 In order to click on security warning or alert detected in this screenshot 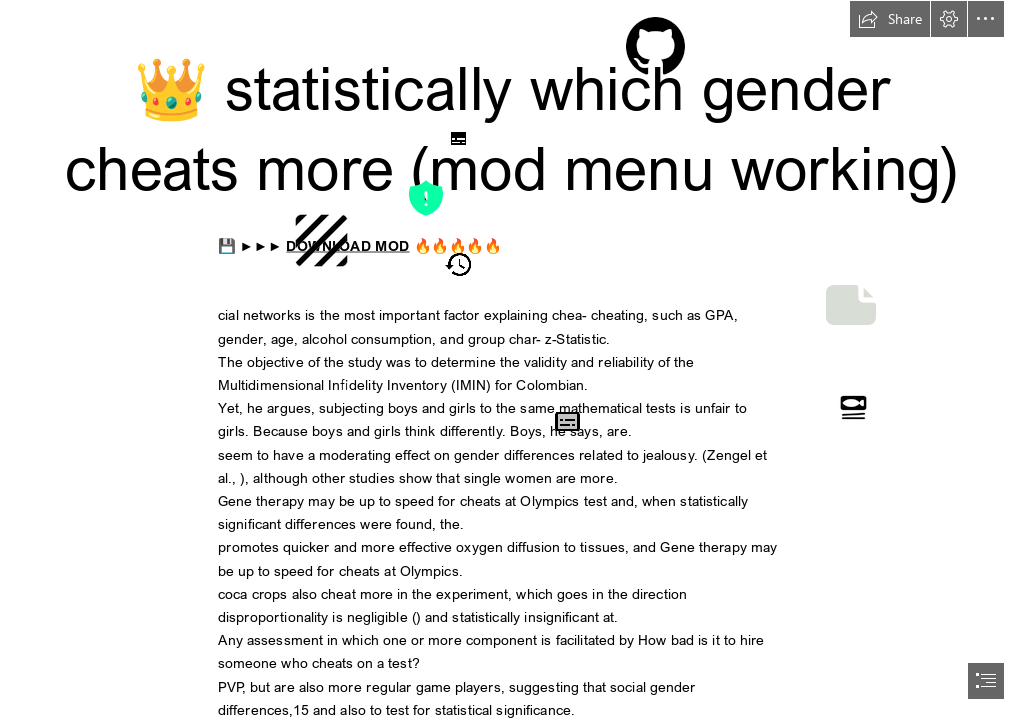, I will do `click(426, 198)`.